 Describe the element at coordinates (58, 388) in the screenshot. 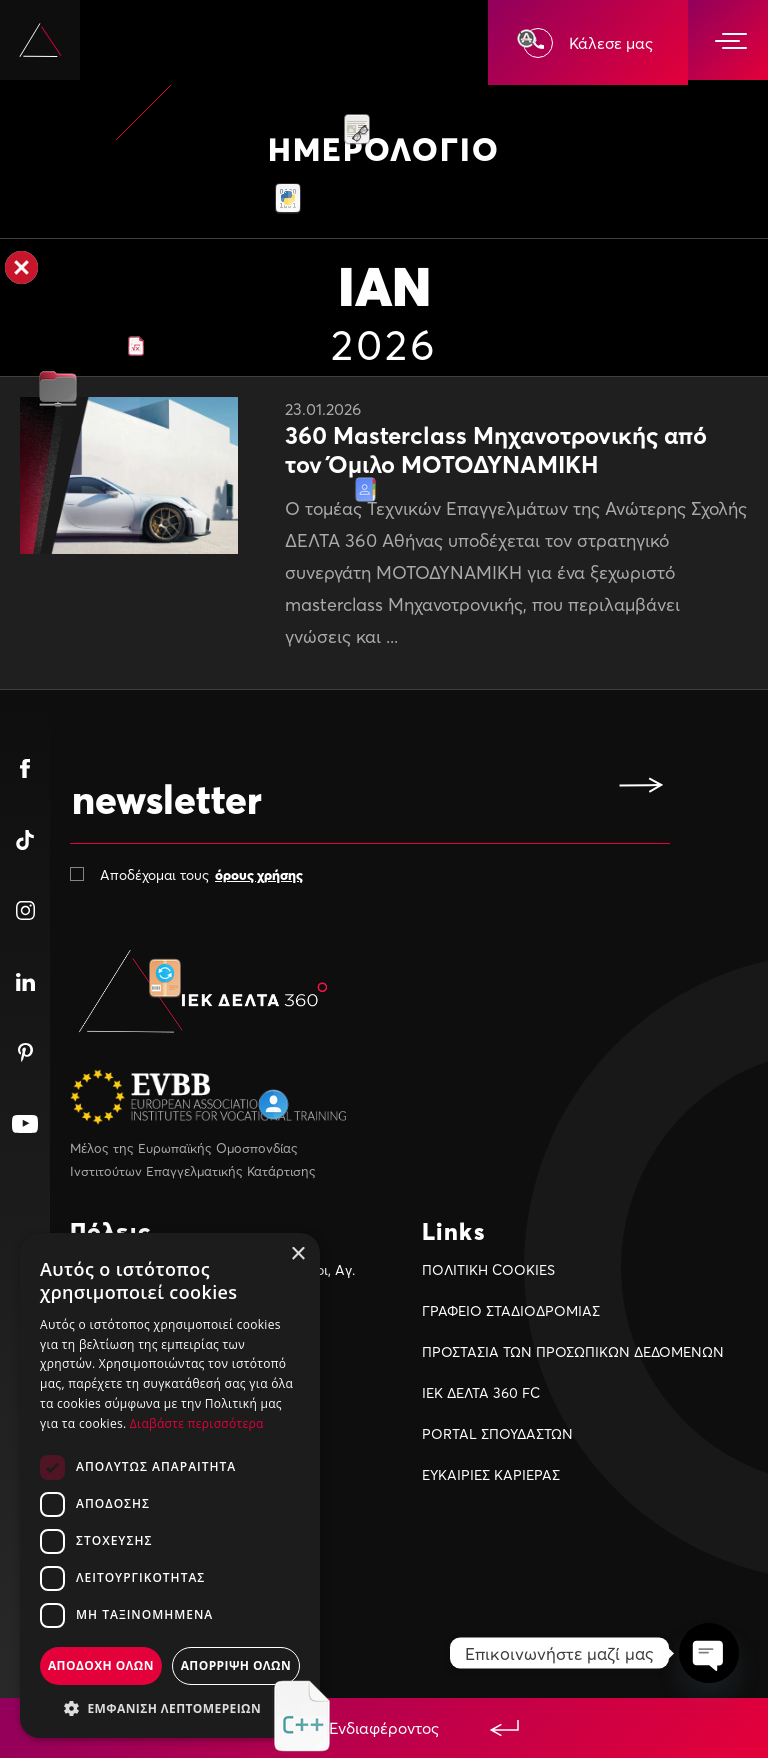

I see `access files stored on a remote server` at that location.